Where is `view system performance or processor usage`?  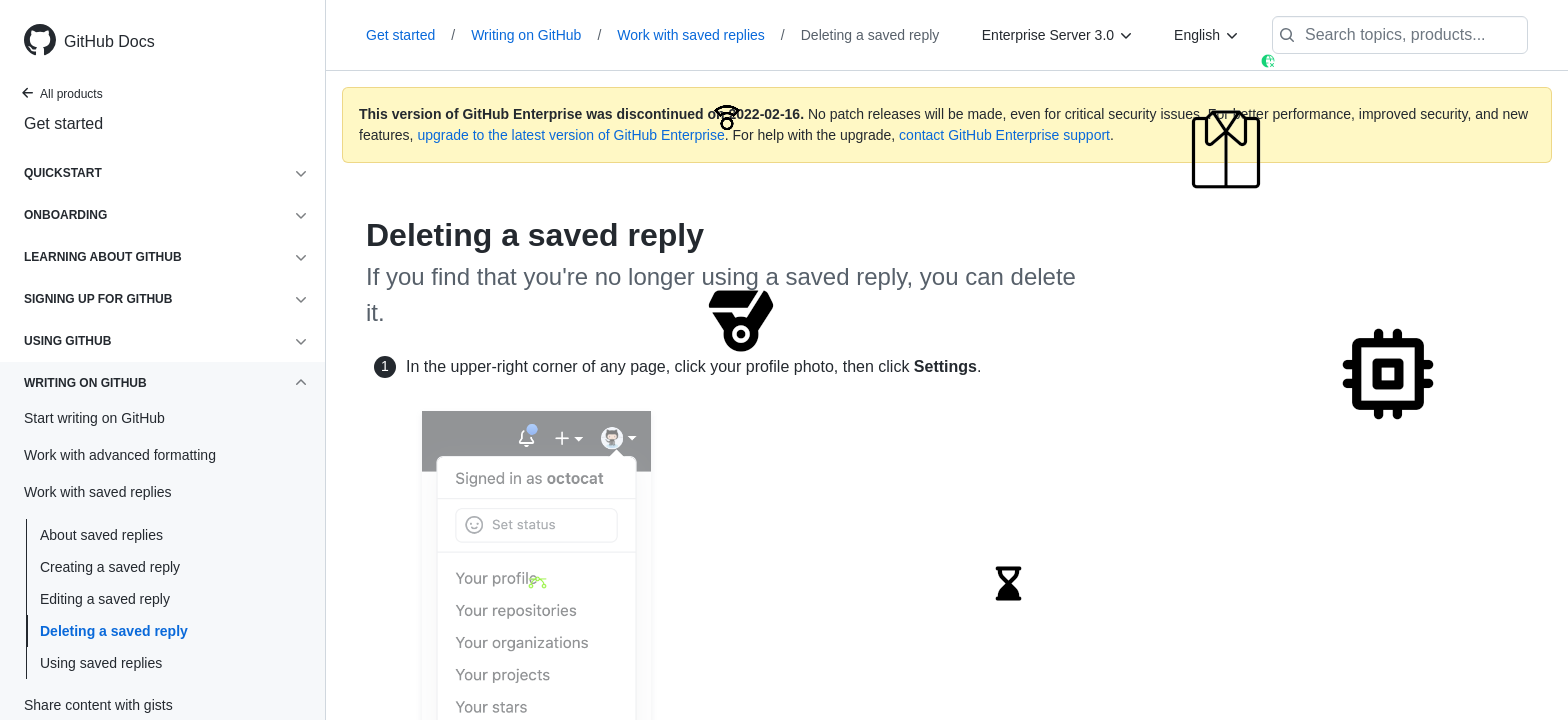 view system performance or processor usage is located at coordinates (1388, 374).